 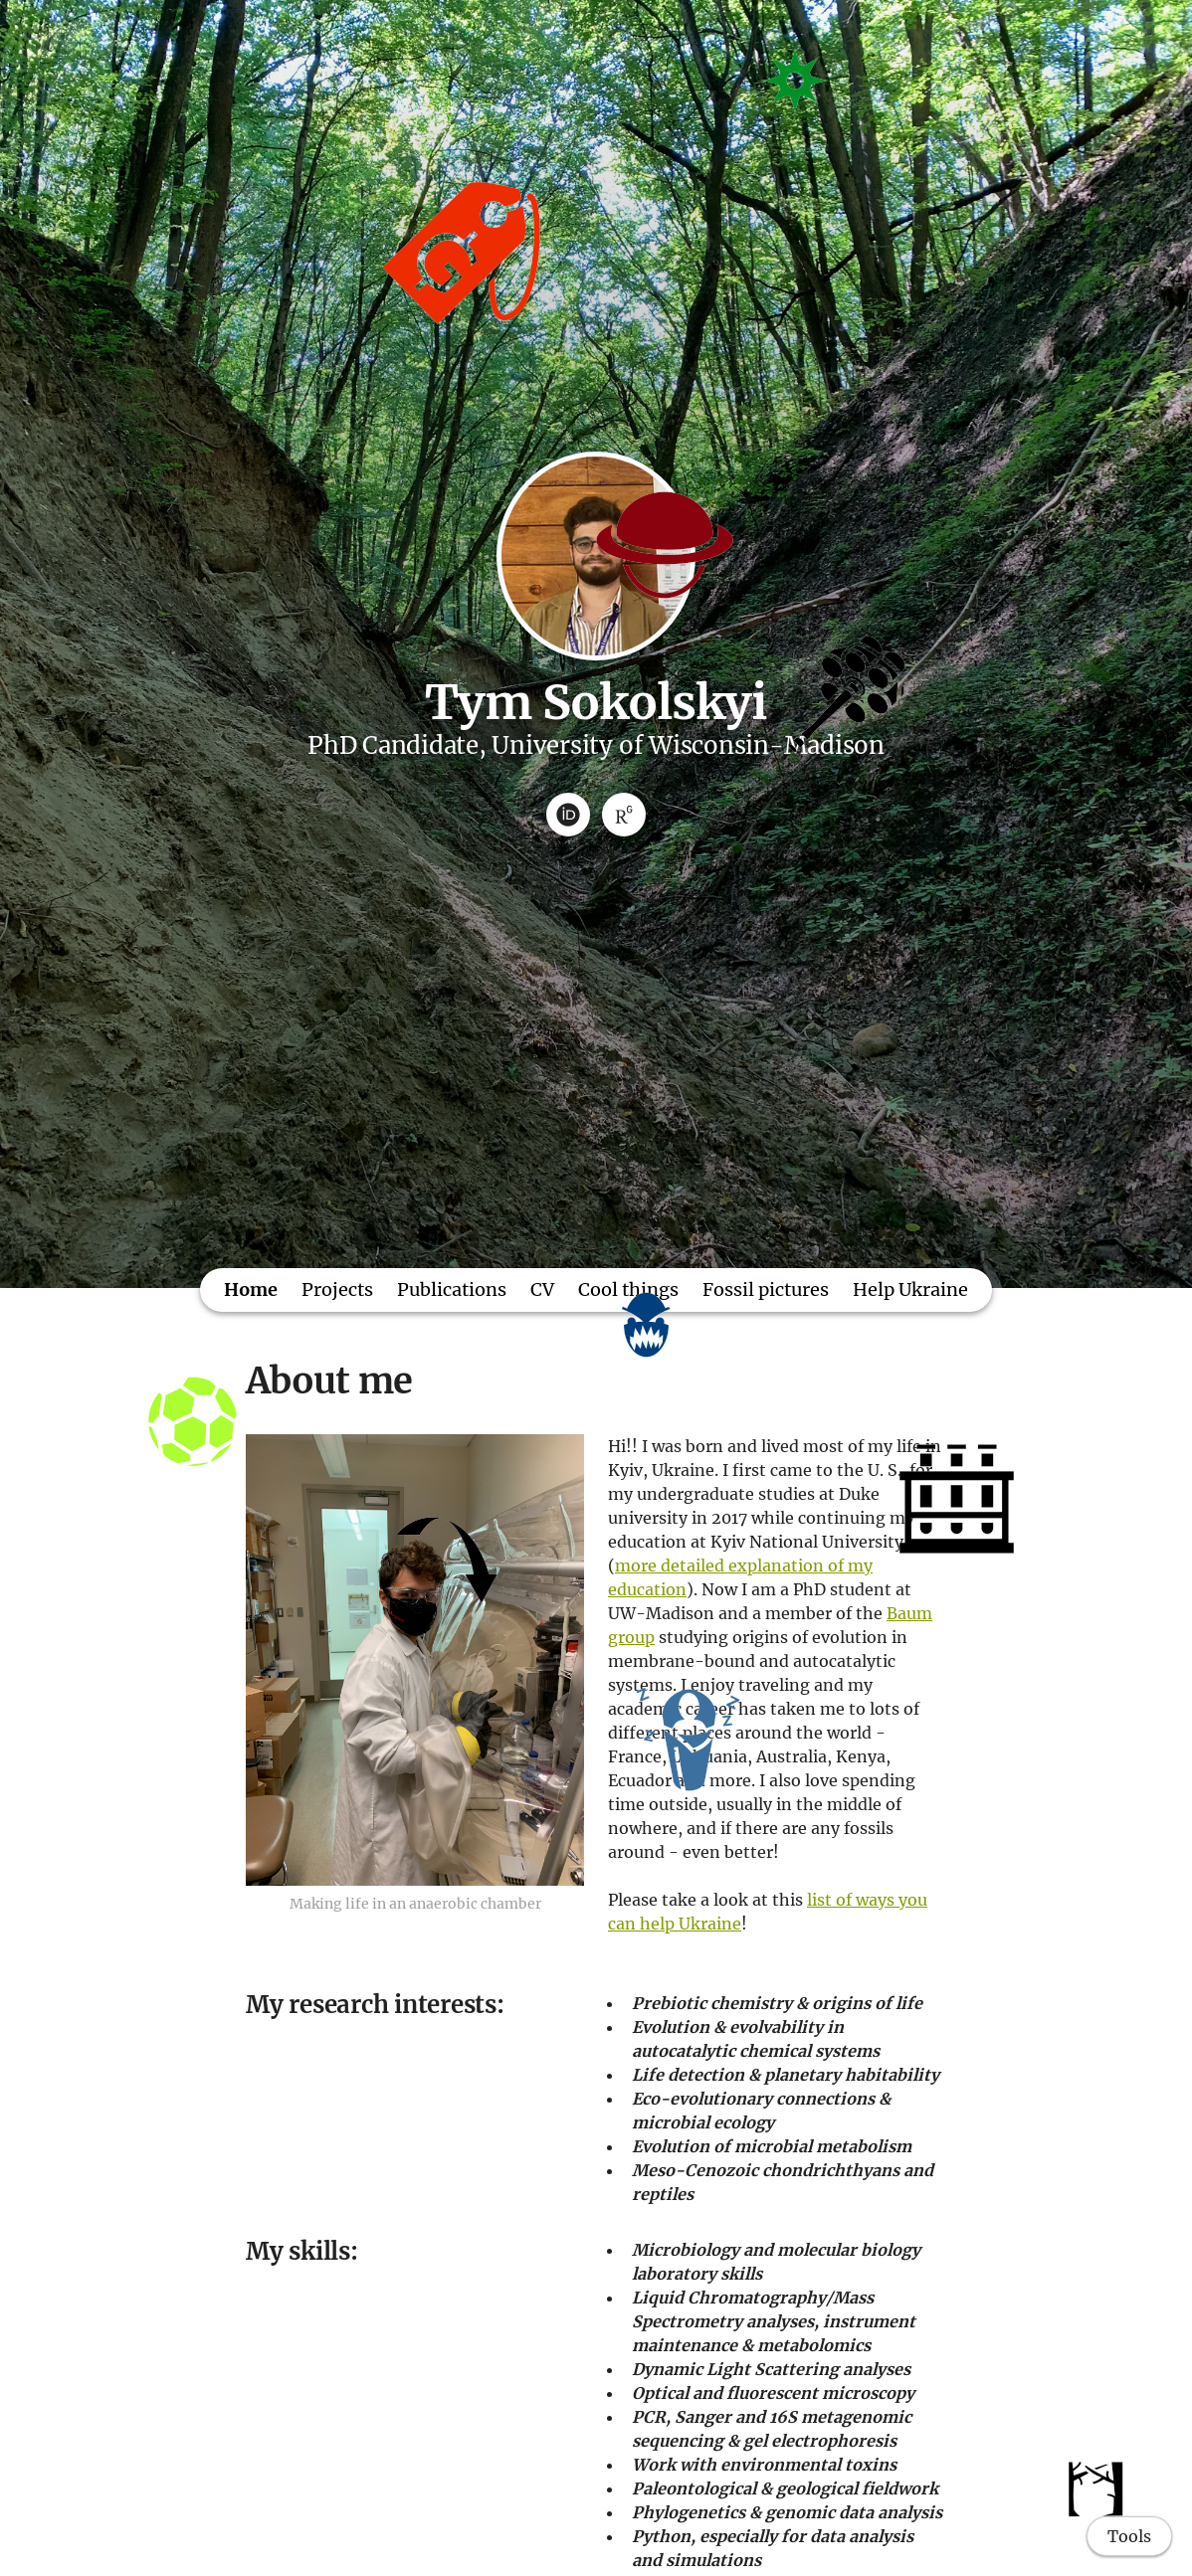 I want to click on rotate view to overhead perspective, so click(x=446, y=1560).